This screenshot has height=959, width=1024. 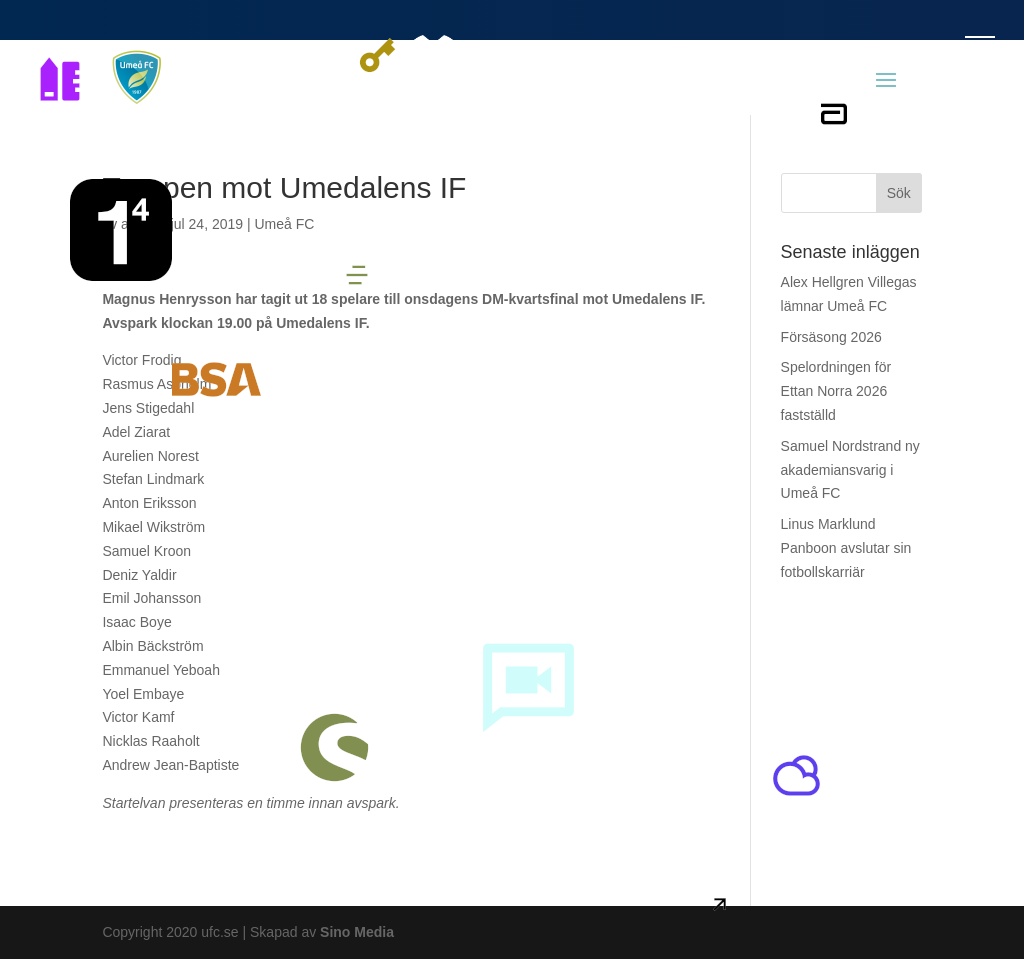 What do you see at coordinates (719, 904) in the screenshot?
I see `open link in new tab or window` at bounding box center [719, 904].